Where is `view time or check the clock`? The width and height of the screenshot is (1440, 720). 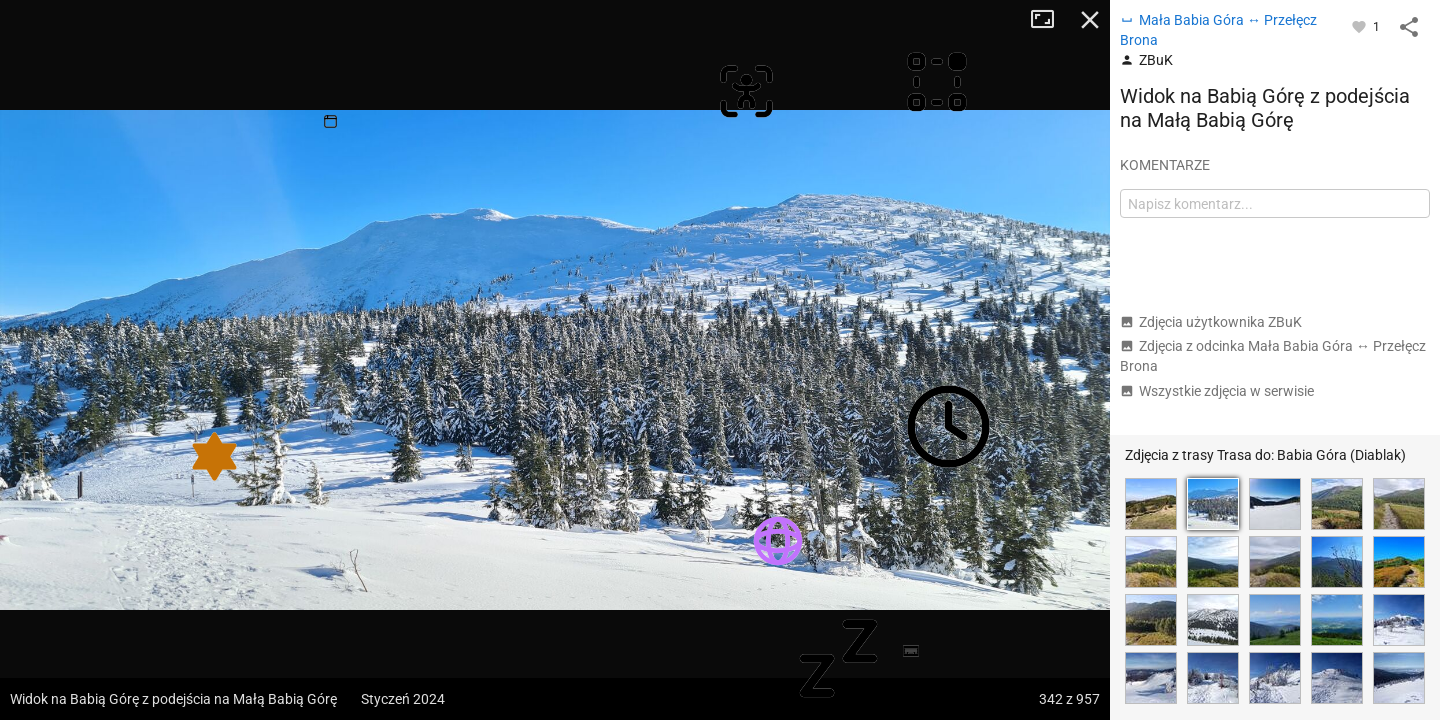
view time or check the clock is located at coordinates (948, 426).